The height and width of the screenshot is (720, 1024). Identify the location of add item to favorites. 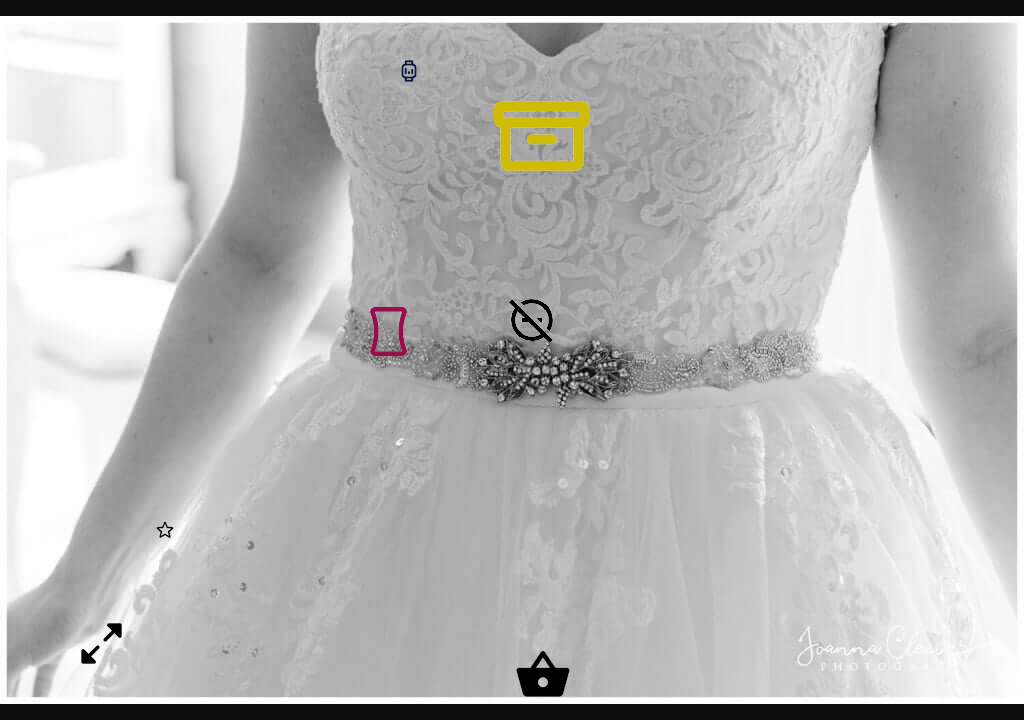
(165, 530).